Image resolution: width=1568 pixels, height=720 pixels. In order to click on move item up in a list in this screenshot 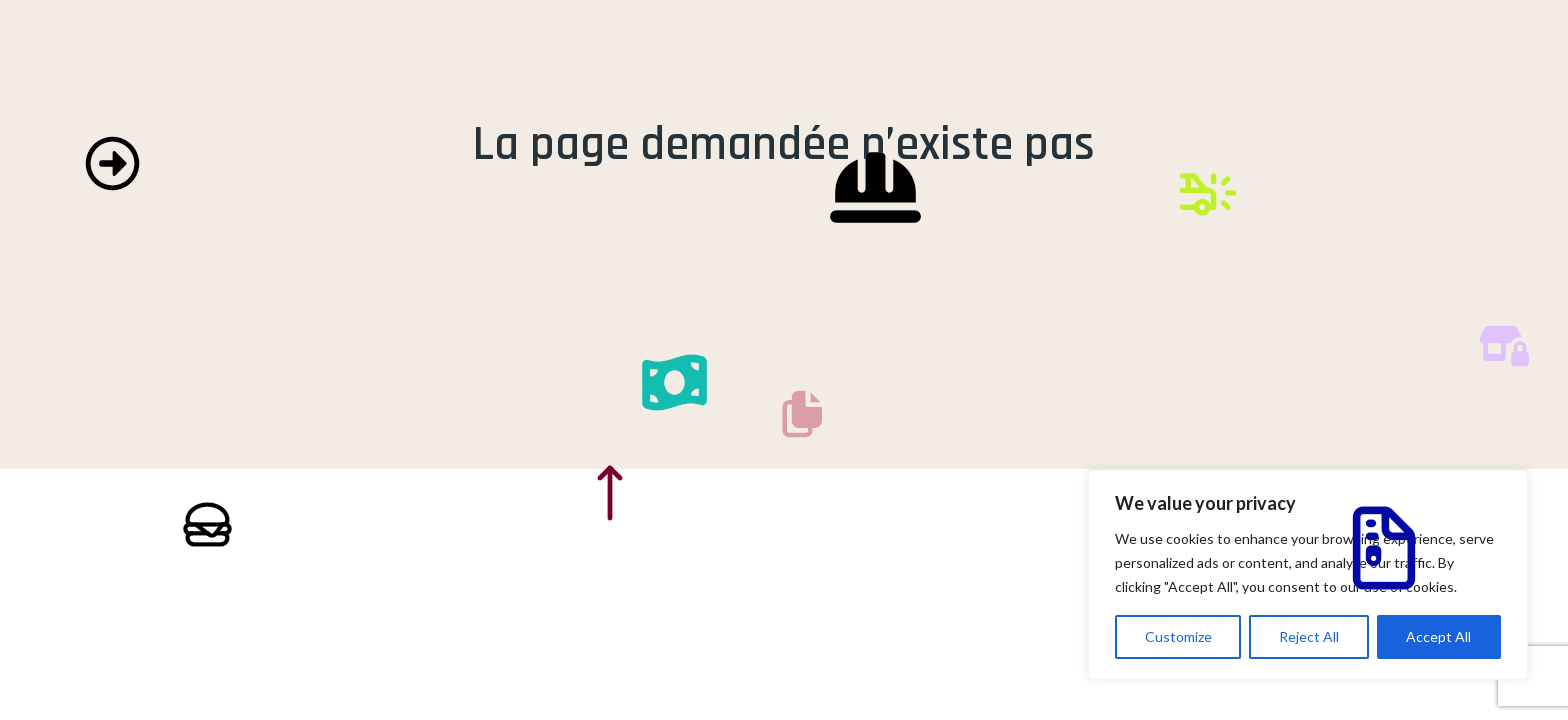, I will do `click(610, 493)`.